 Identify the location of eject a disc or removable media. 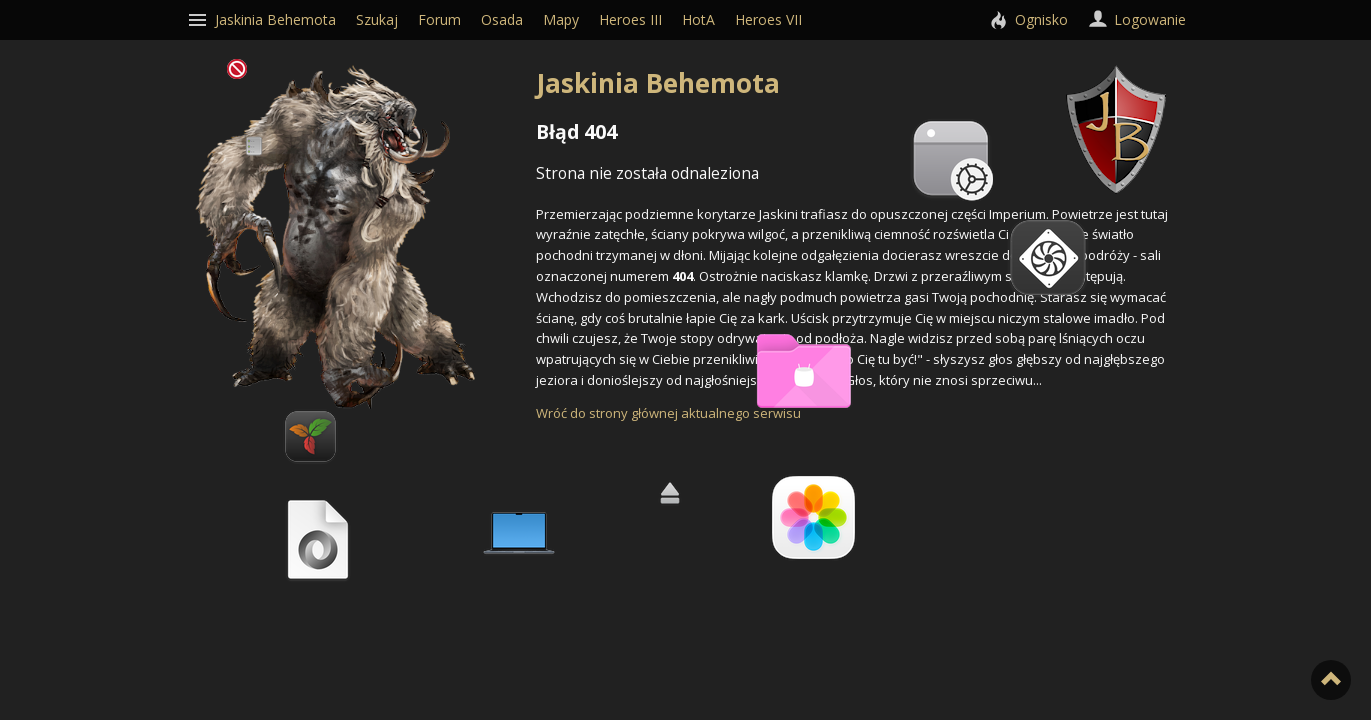
(670, 493).